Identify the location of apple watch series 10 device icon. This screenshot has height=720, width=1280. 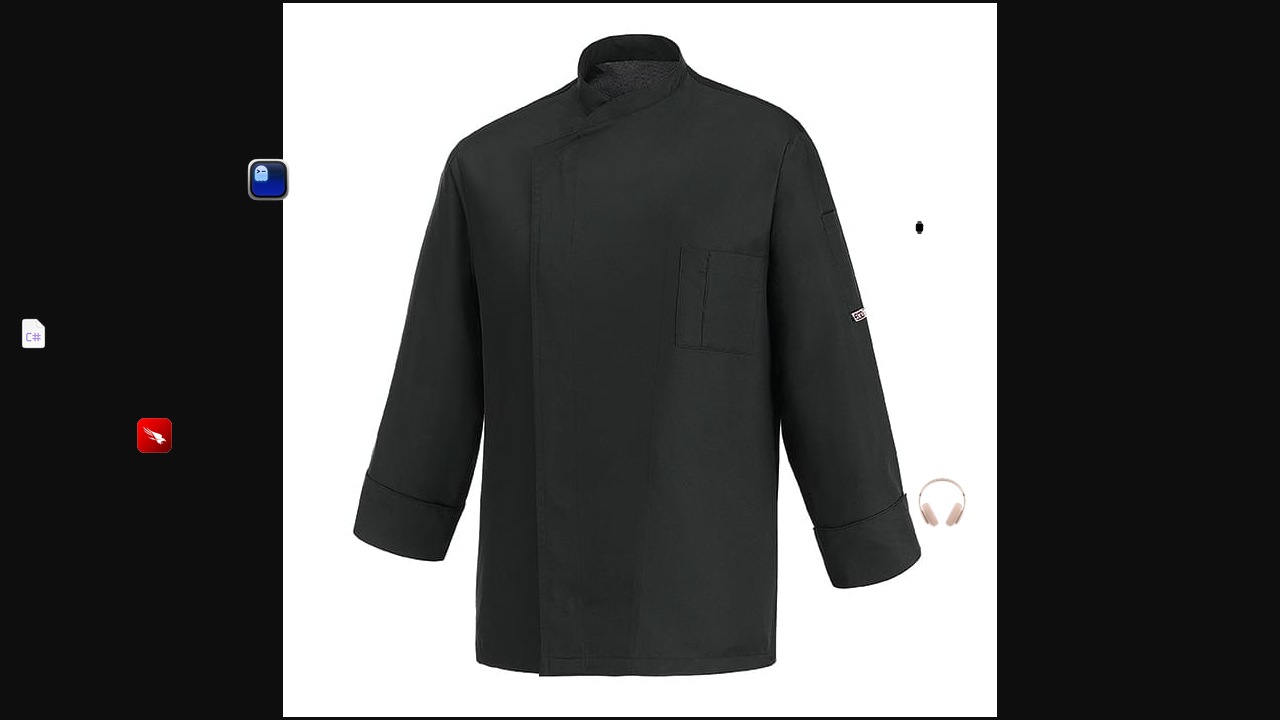
(919, 227).